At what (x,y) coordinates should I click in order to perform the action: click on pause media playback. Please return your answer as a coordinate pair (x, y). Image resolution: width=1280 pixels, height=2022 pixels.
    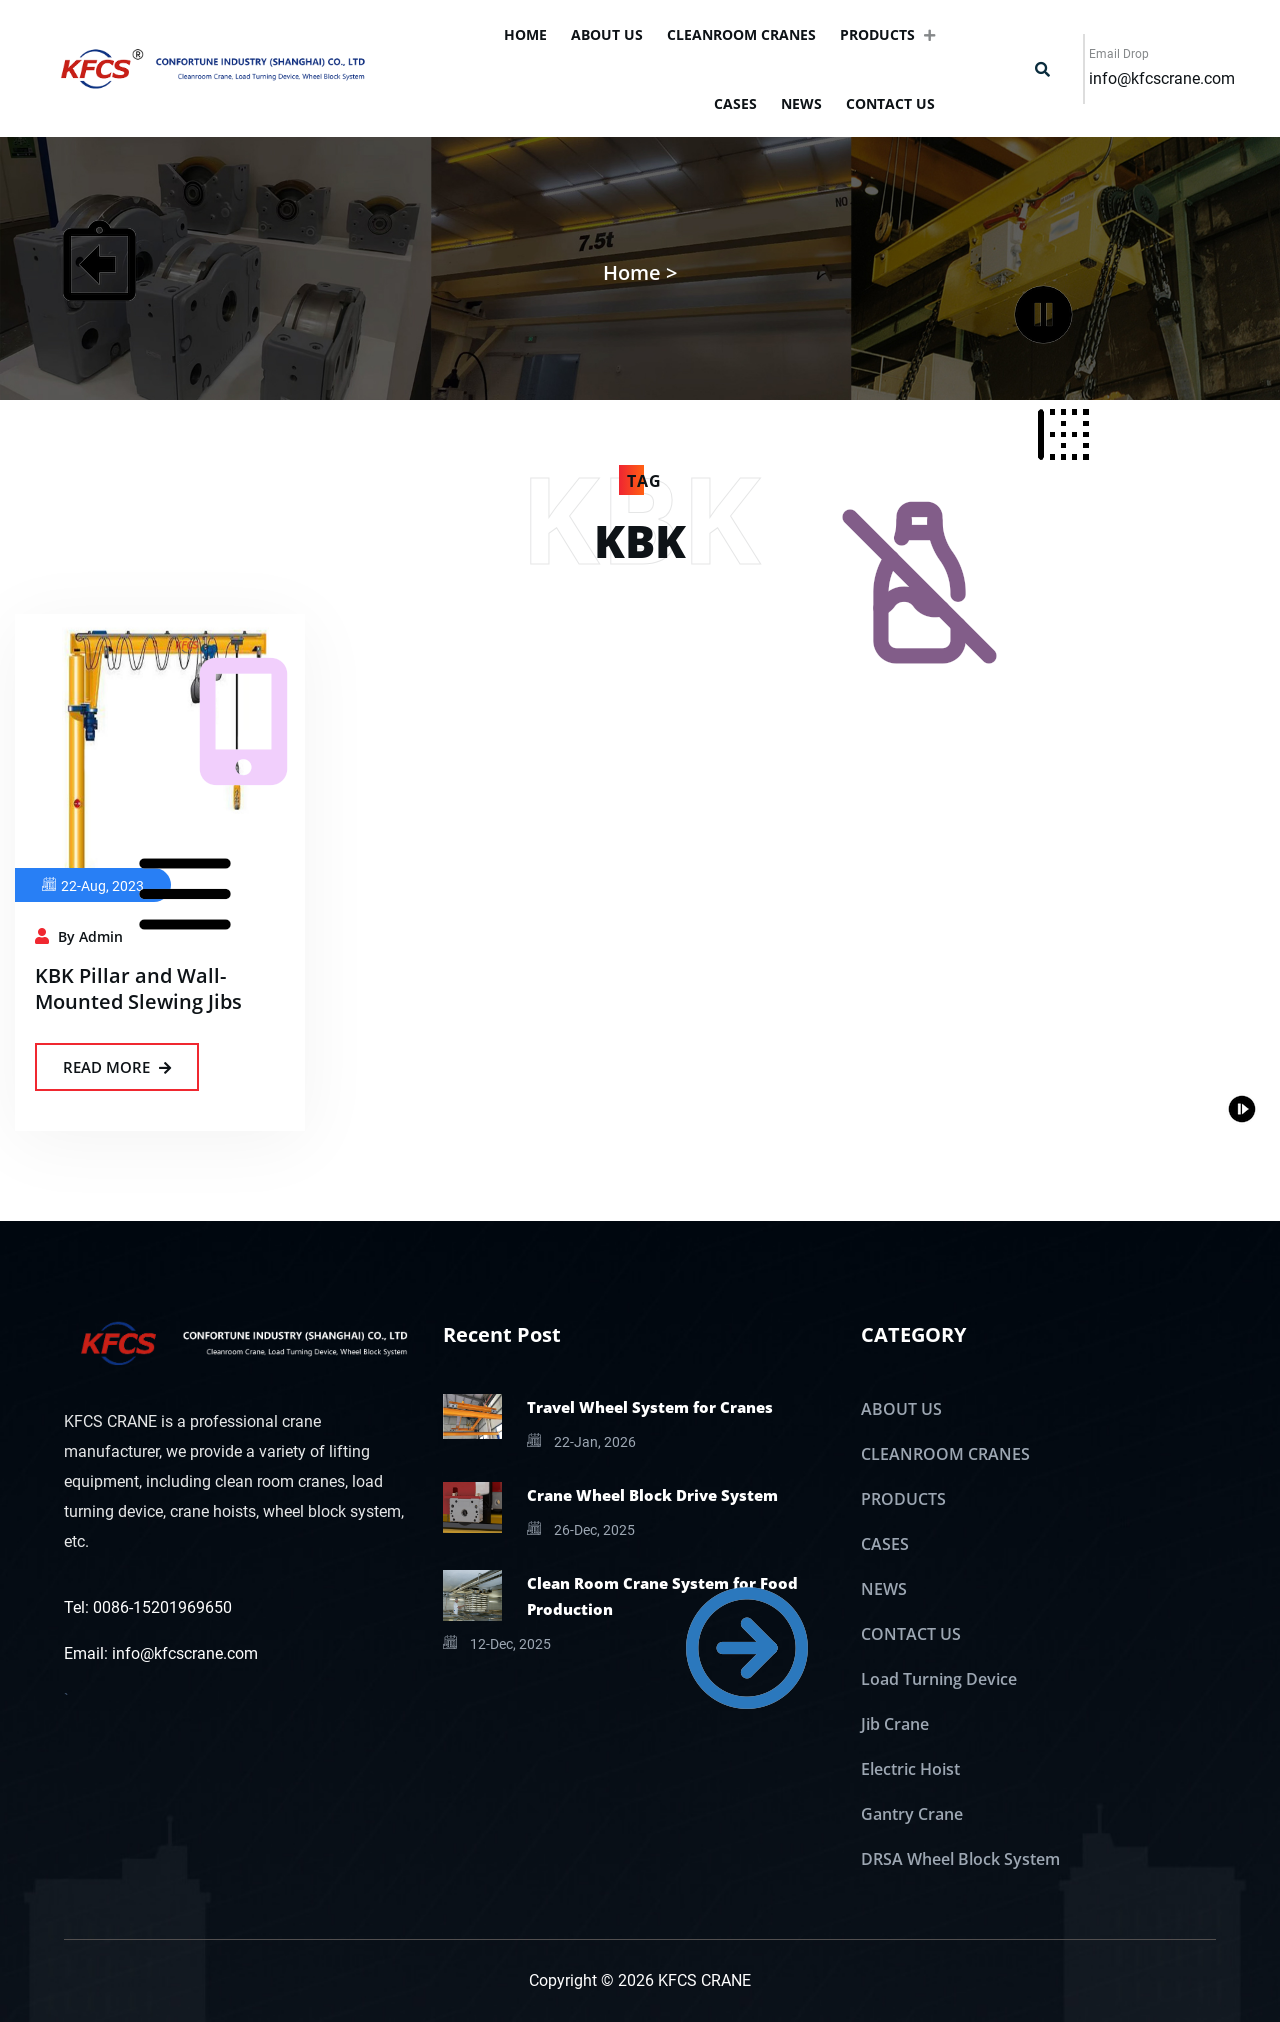
    Looking at the image, I should click on (1043, 314).